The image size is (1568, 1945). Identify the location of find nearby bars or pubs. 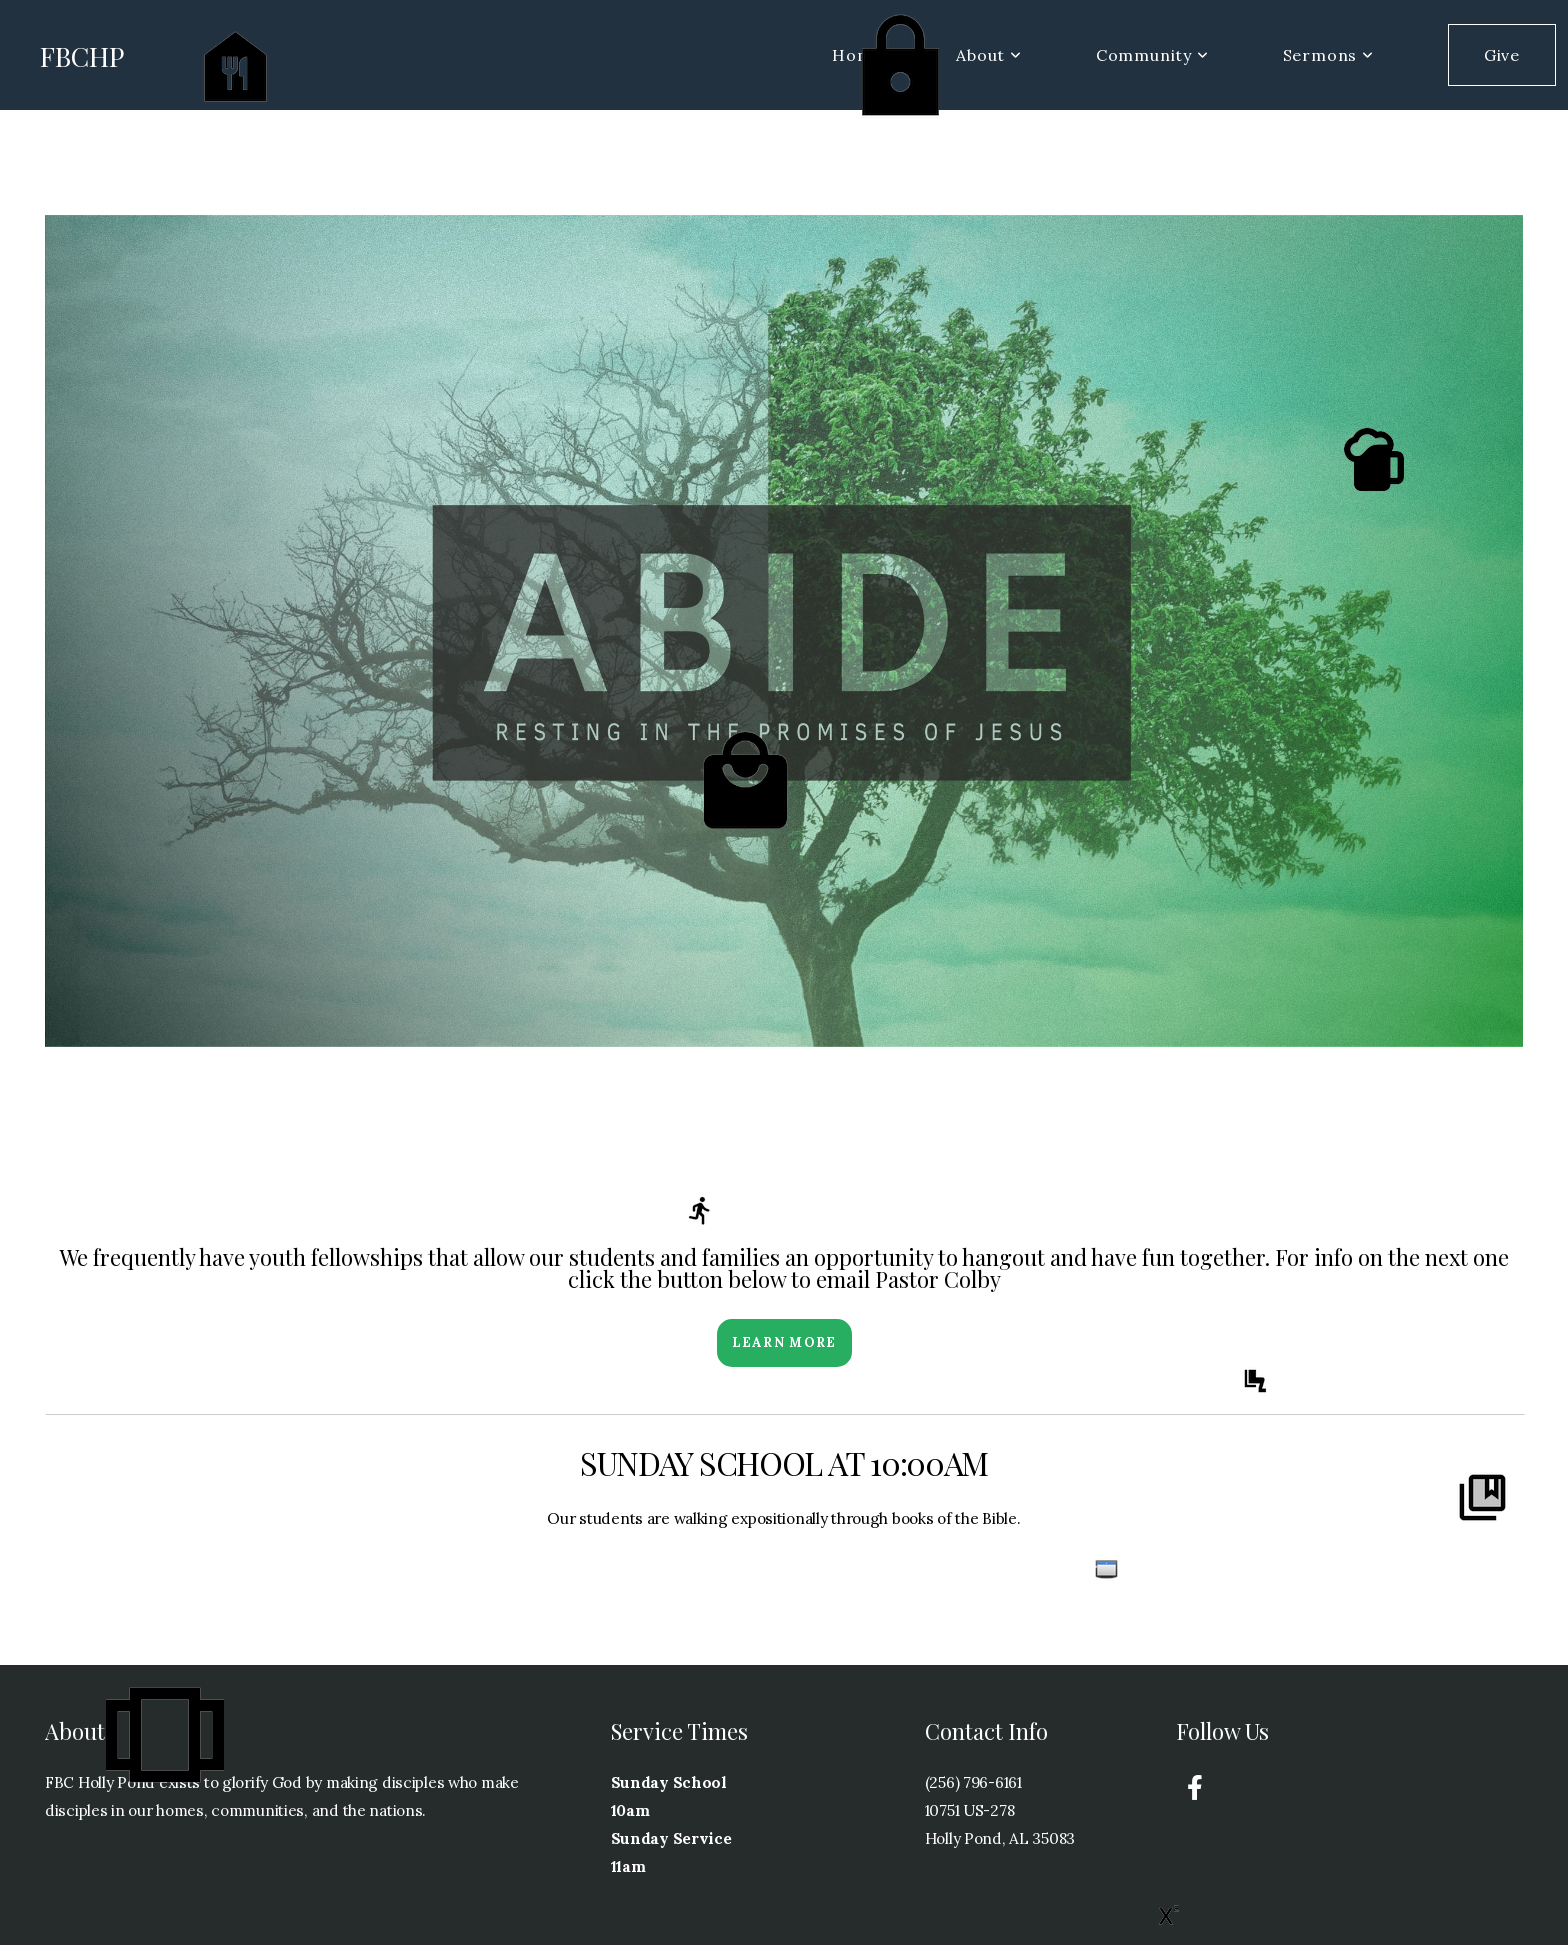
(1374, 461).